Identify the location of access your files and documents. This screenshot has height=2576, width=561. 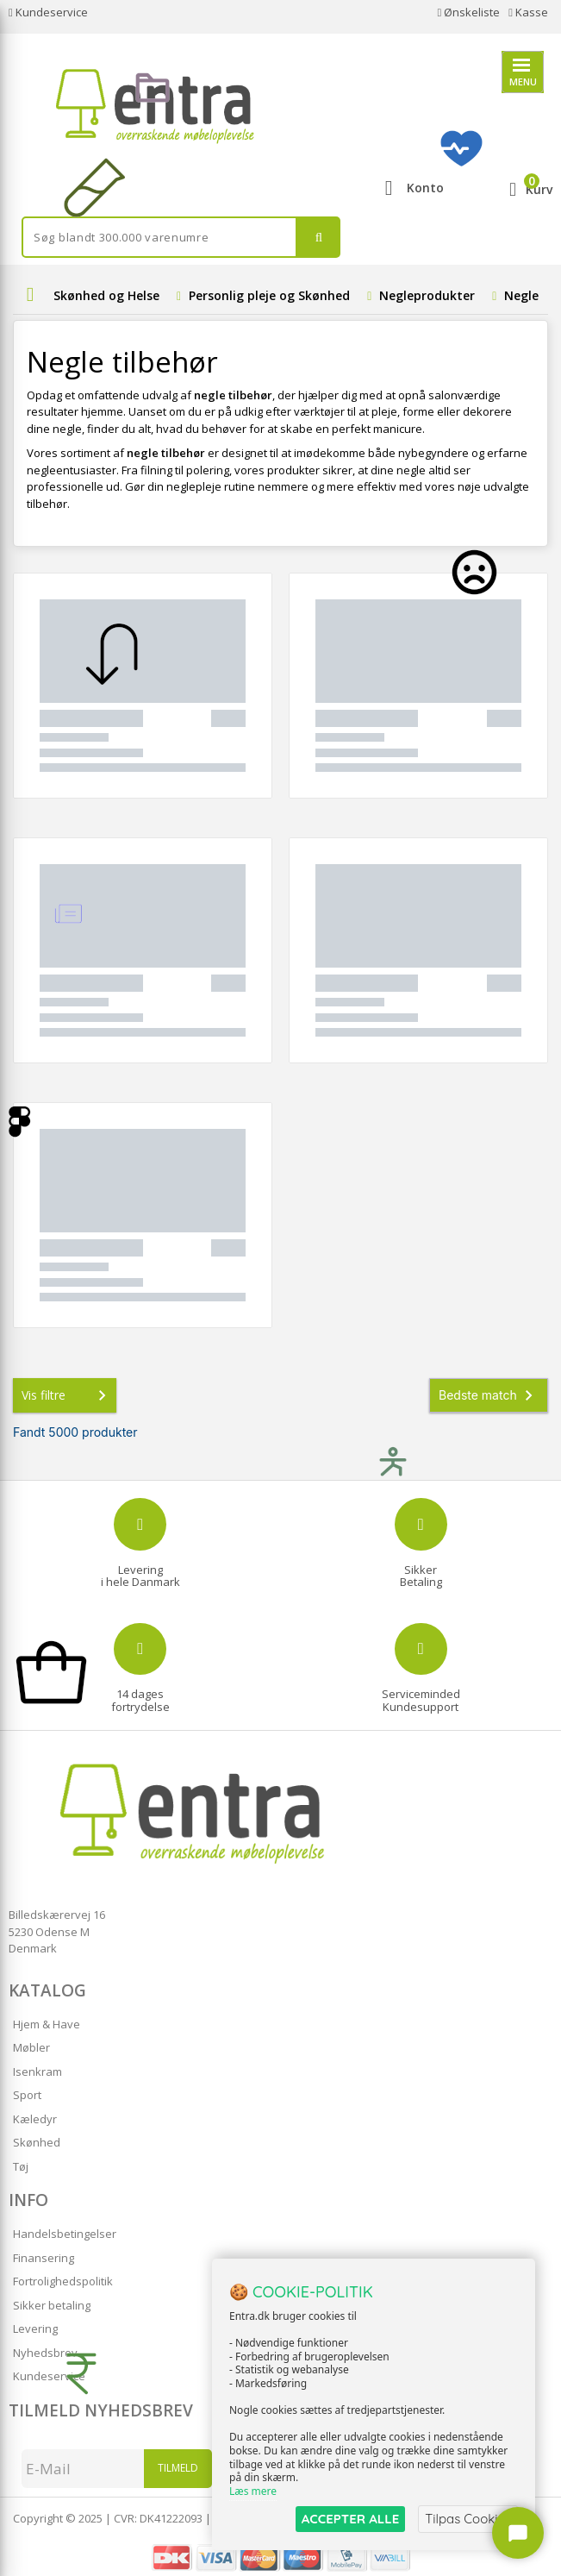
(153, 88).